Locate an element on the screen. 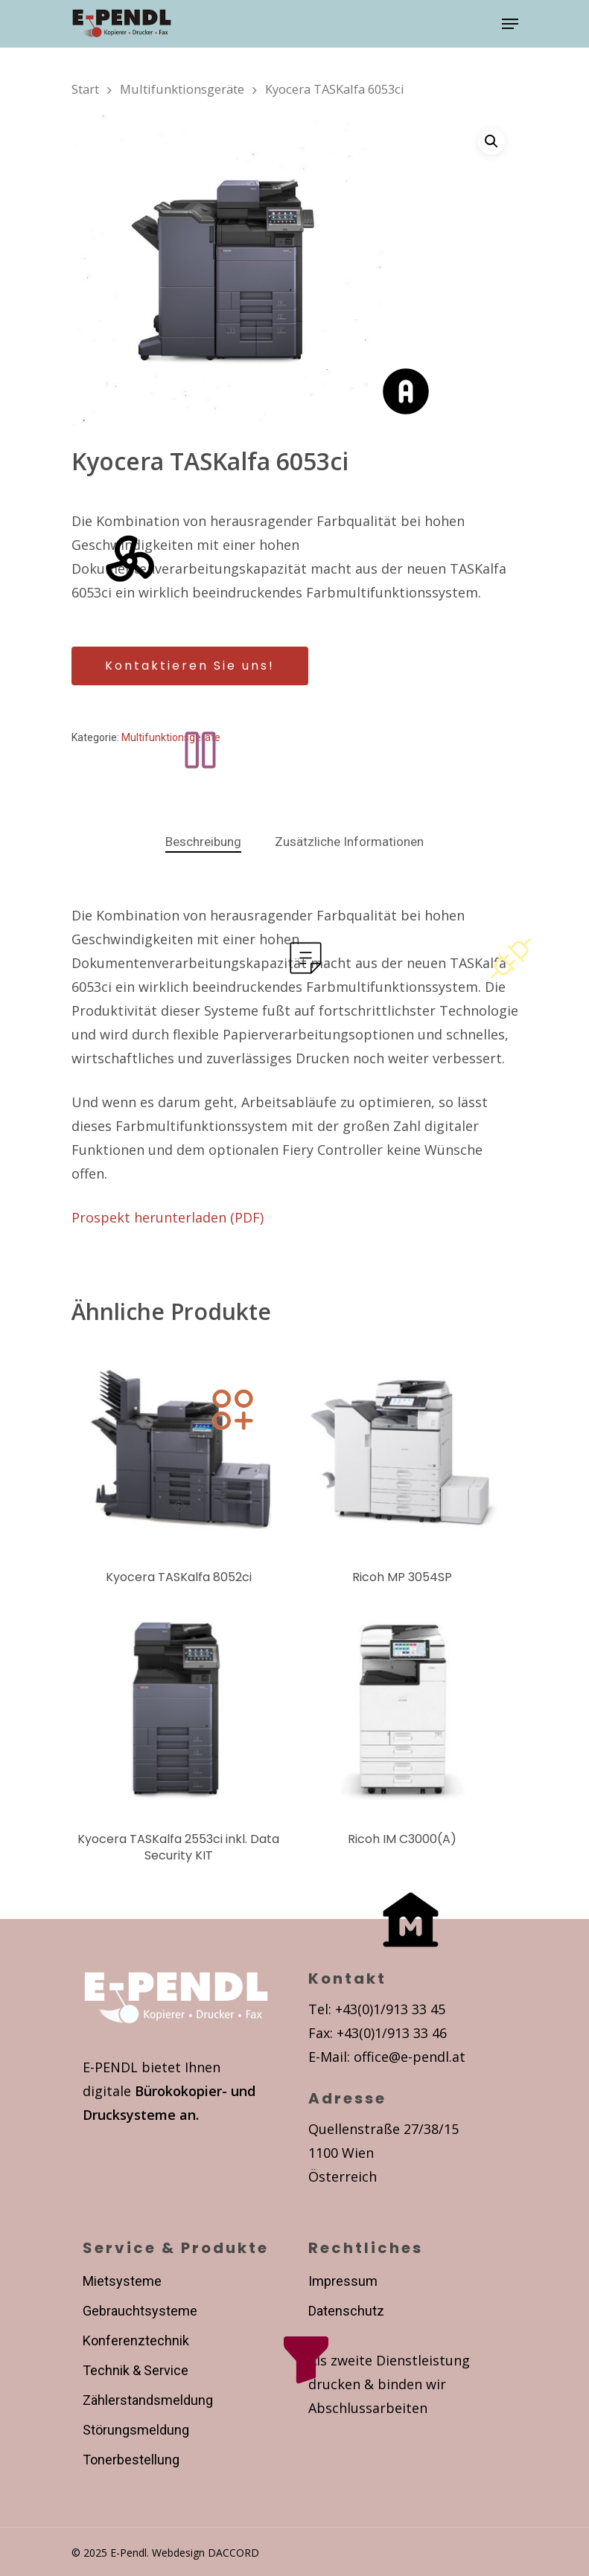 The width and height of the screenshot is (589, 2576). select option A in a multiple choice interface is located at coordinates (406, 391).